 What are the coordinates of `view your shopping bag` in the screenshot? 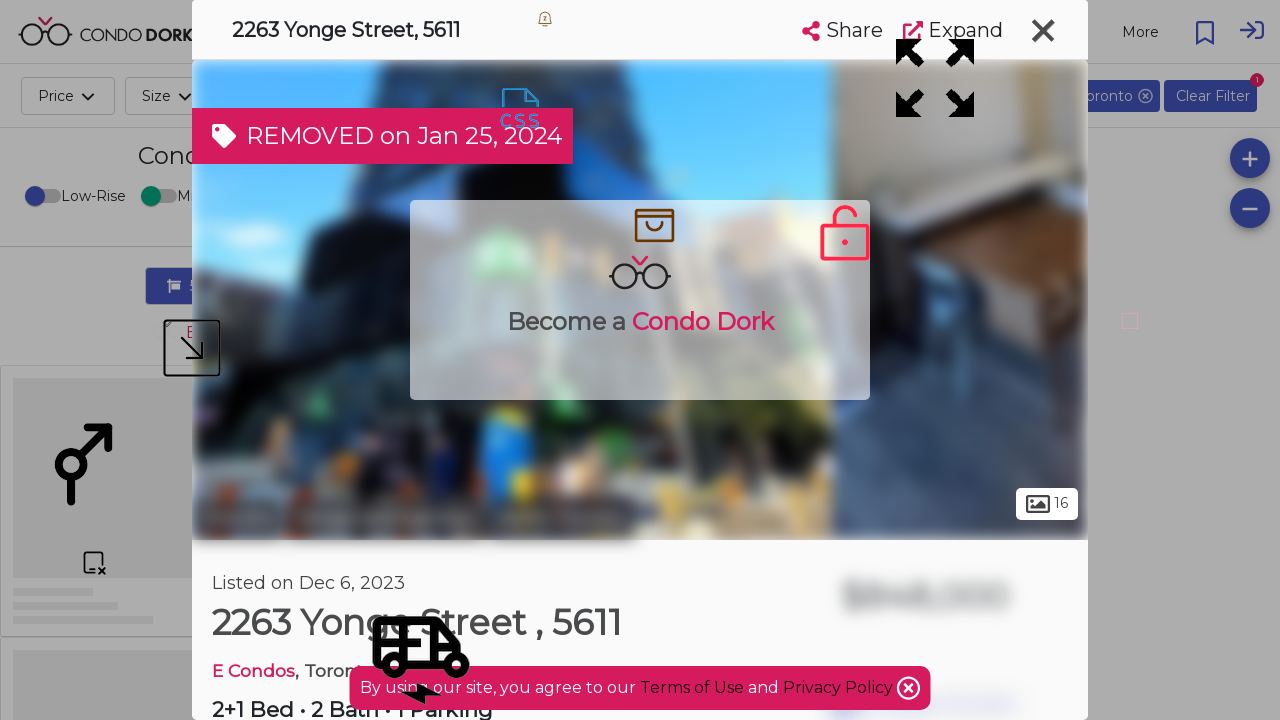 It's located at (654, 225).